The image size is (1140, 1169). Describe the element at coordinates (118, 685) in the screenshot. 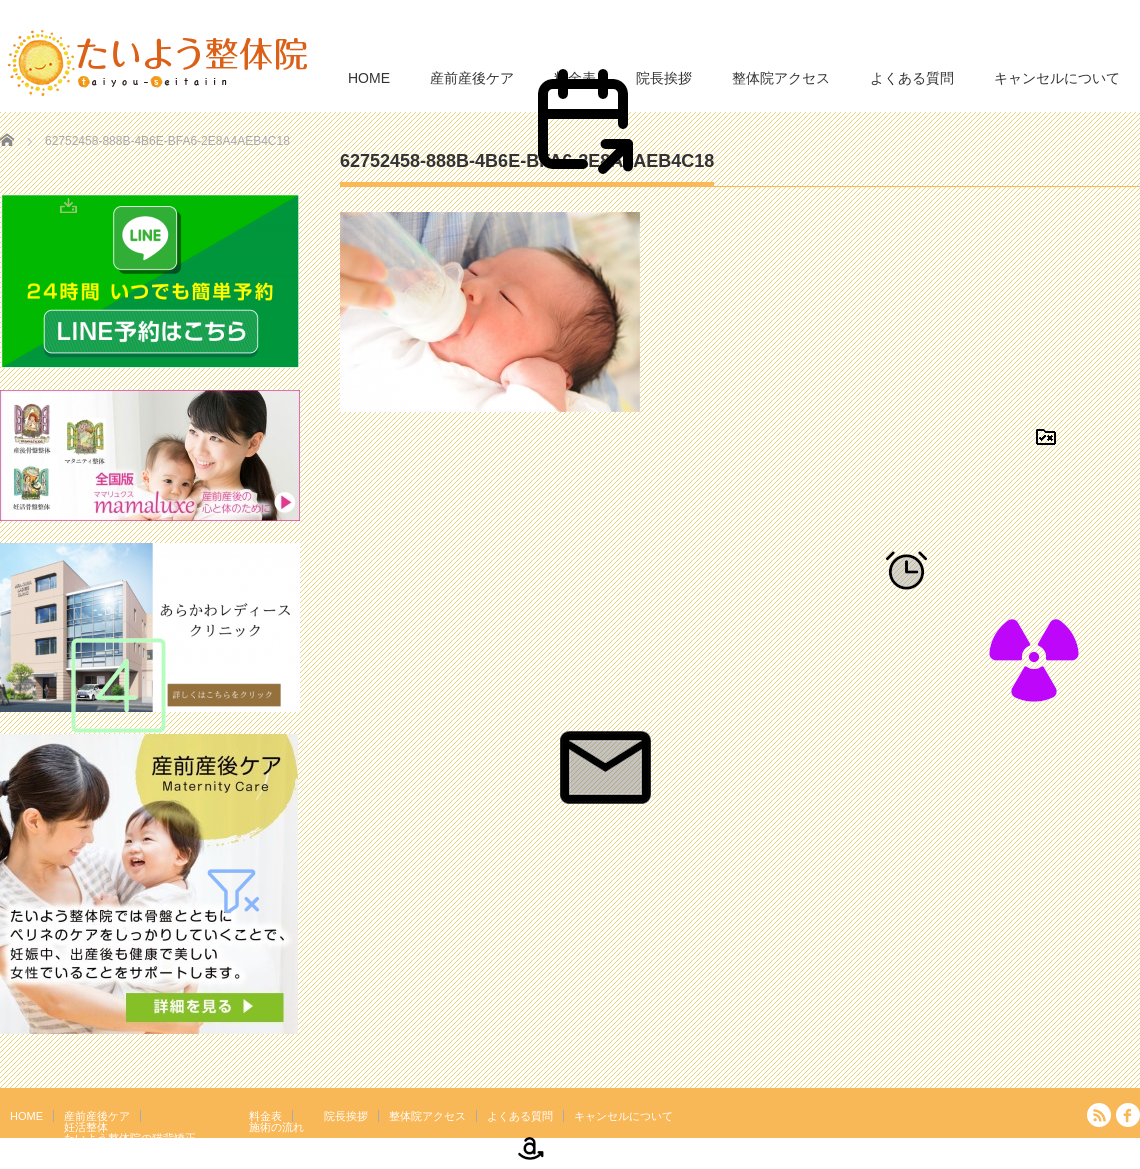

I see `select option number four` at that location.